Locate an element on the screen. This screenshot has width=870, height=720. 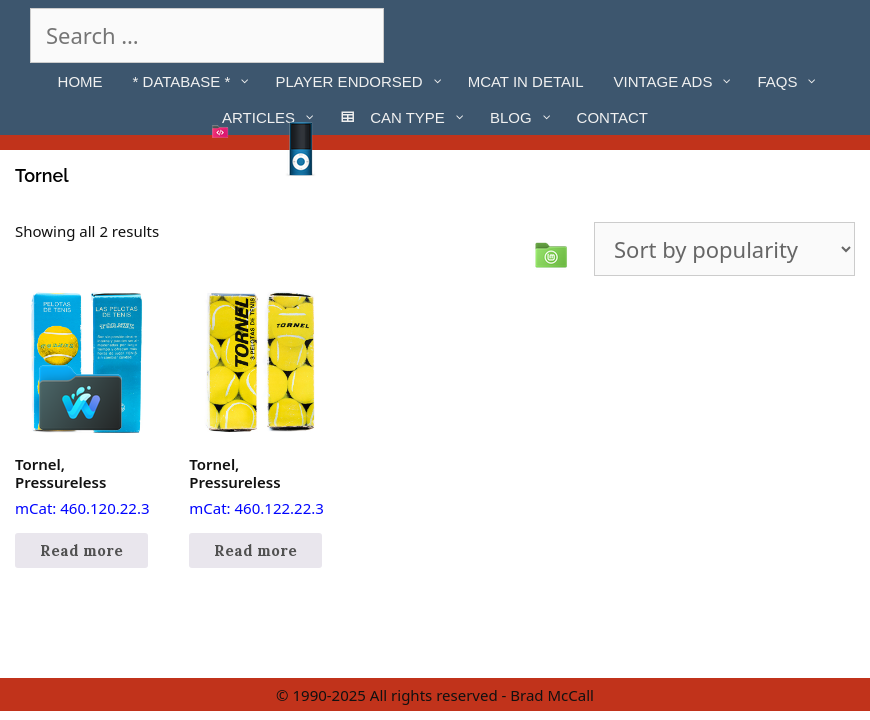
open waterfox browser files folder is located at coordinates (80, 400).